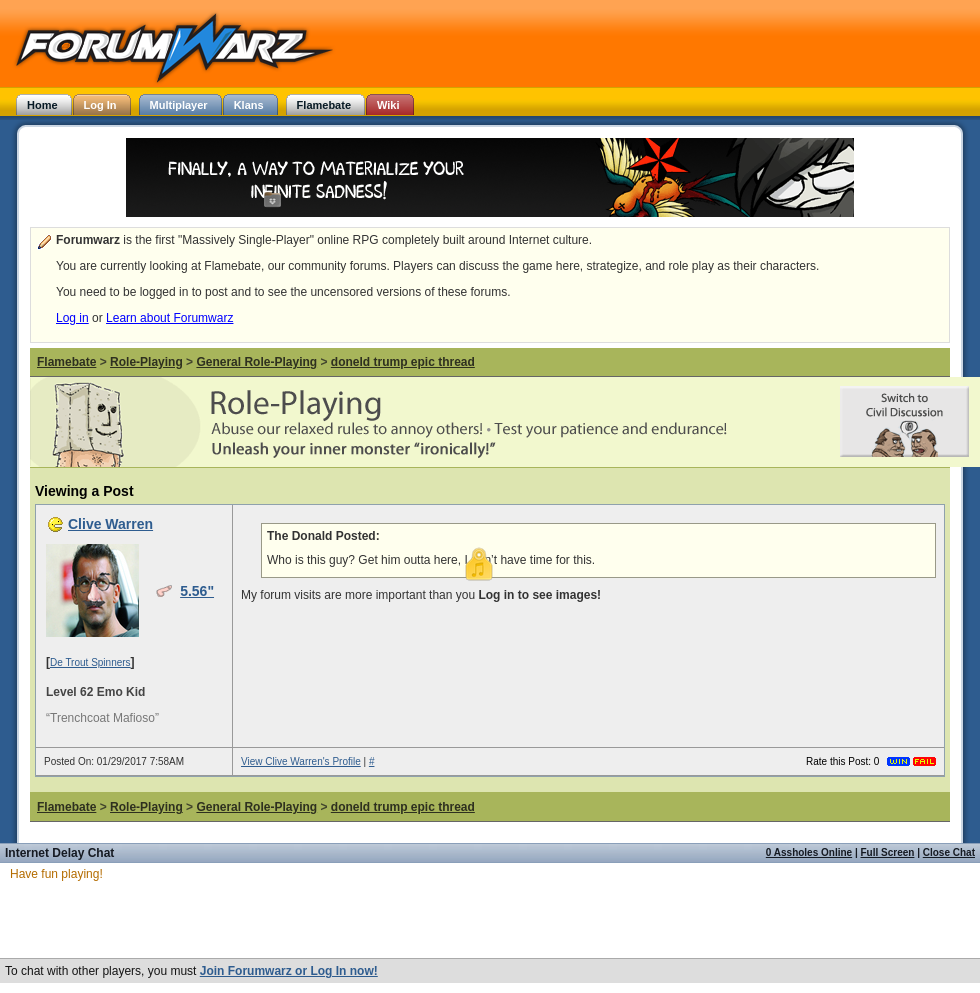 This screenshot has width=980, height=993. I want to click on open dropbox synced folder, so click(272, 199).